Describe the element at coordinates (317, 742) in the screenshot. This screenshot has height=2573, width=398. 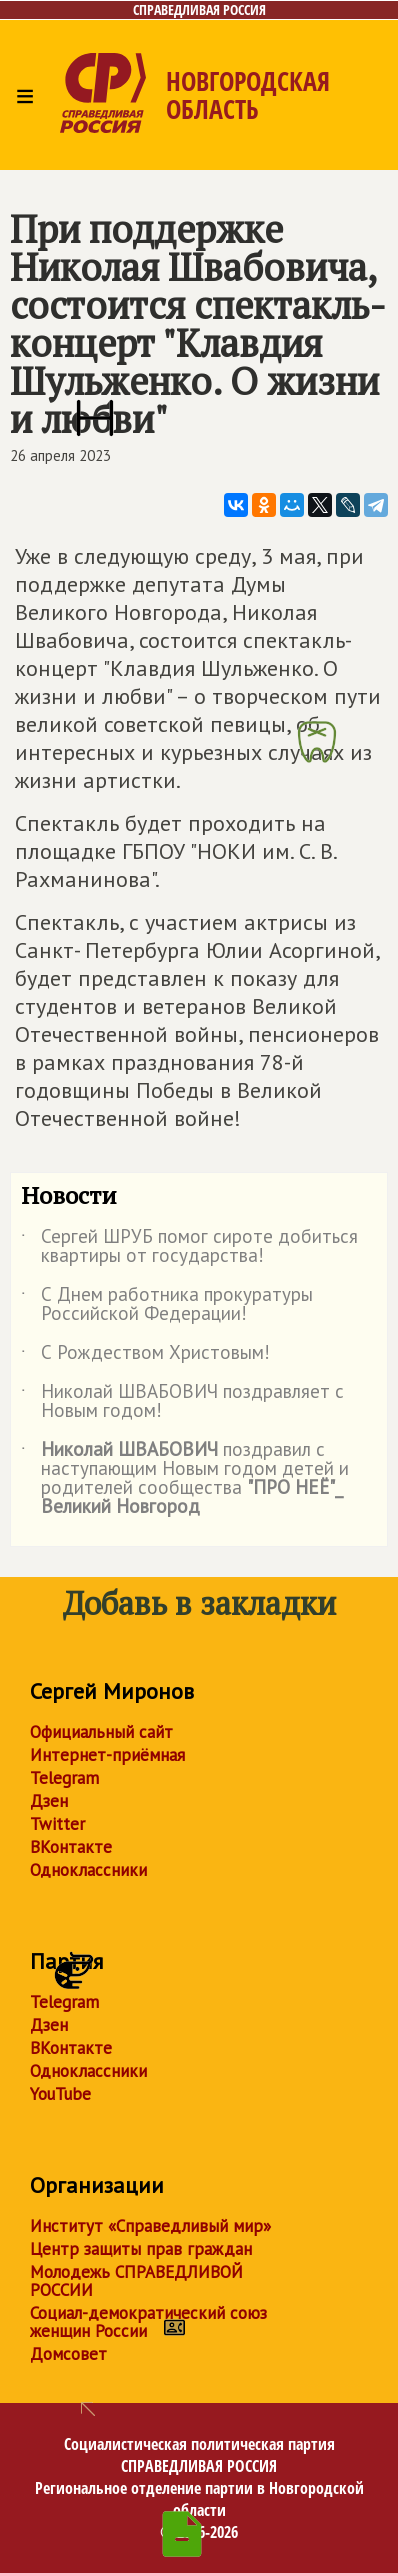
I see `access dental health information` at that location.